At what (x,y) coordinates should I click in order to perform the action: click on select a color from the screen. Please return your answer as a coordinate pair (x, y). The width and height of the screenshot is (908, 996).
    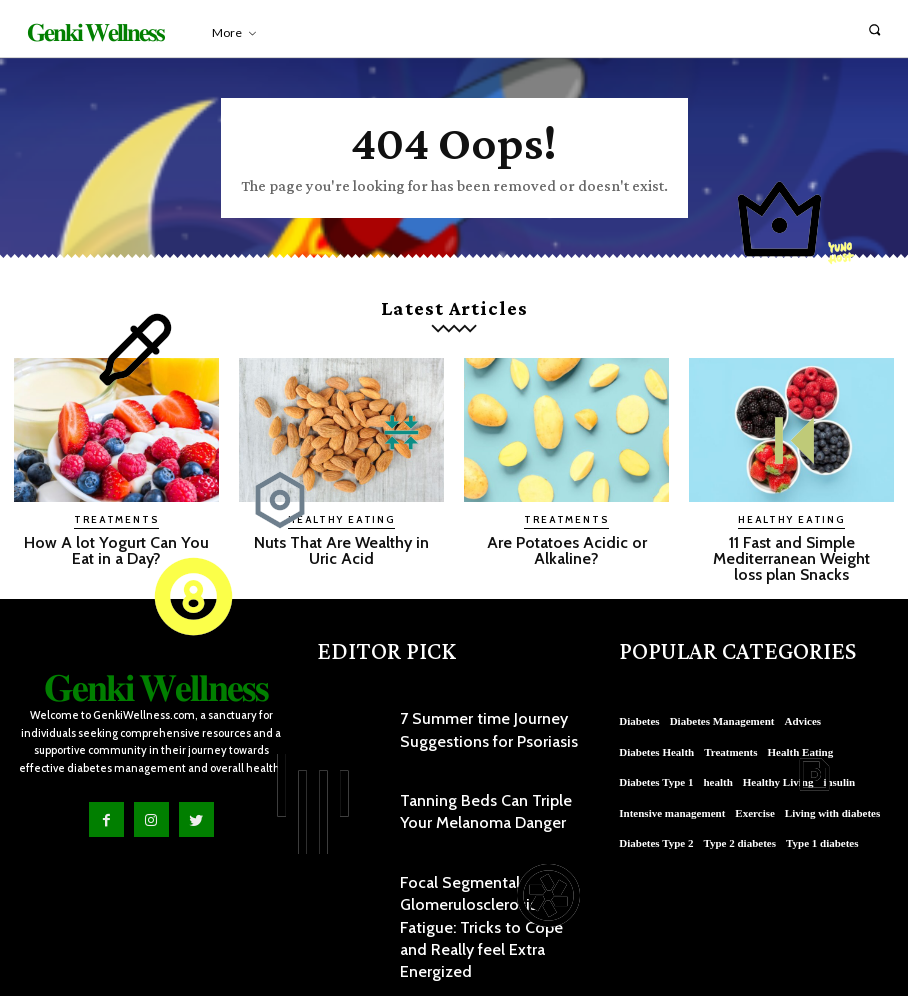
    Looking at the image, I should click on (135, 350).